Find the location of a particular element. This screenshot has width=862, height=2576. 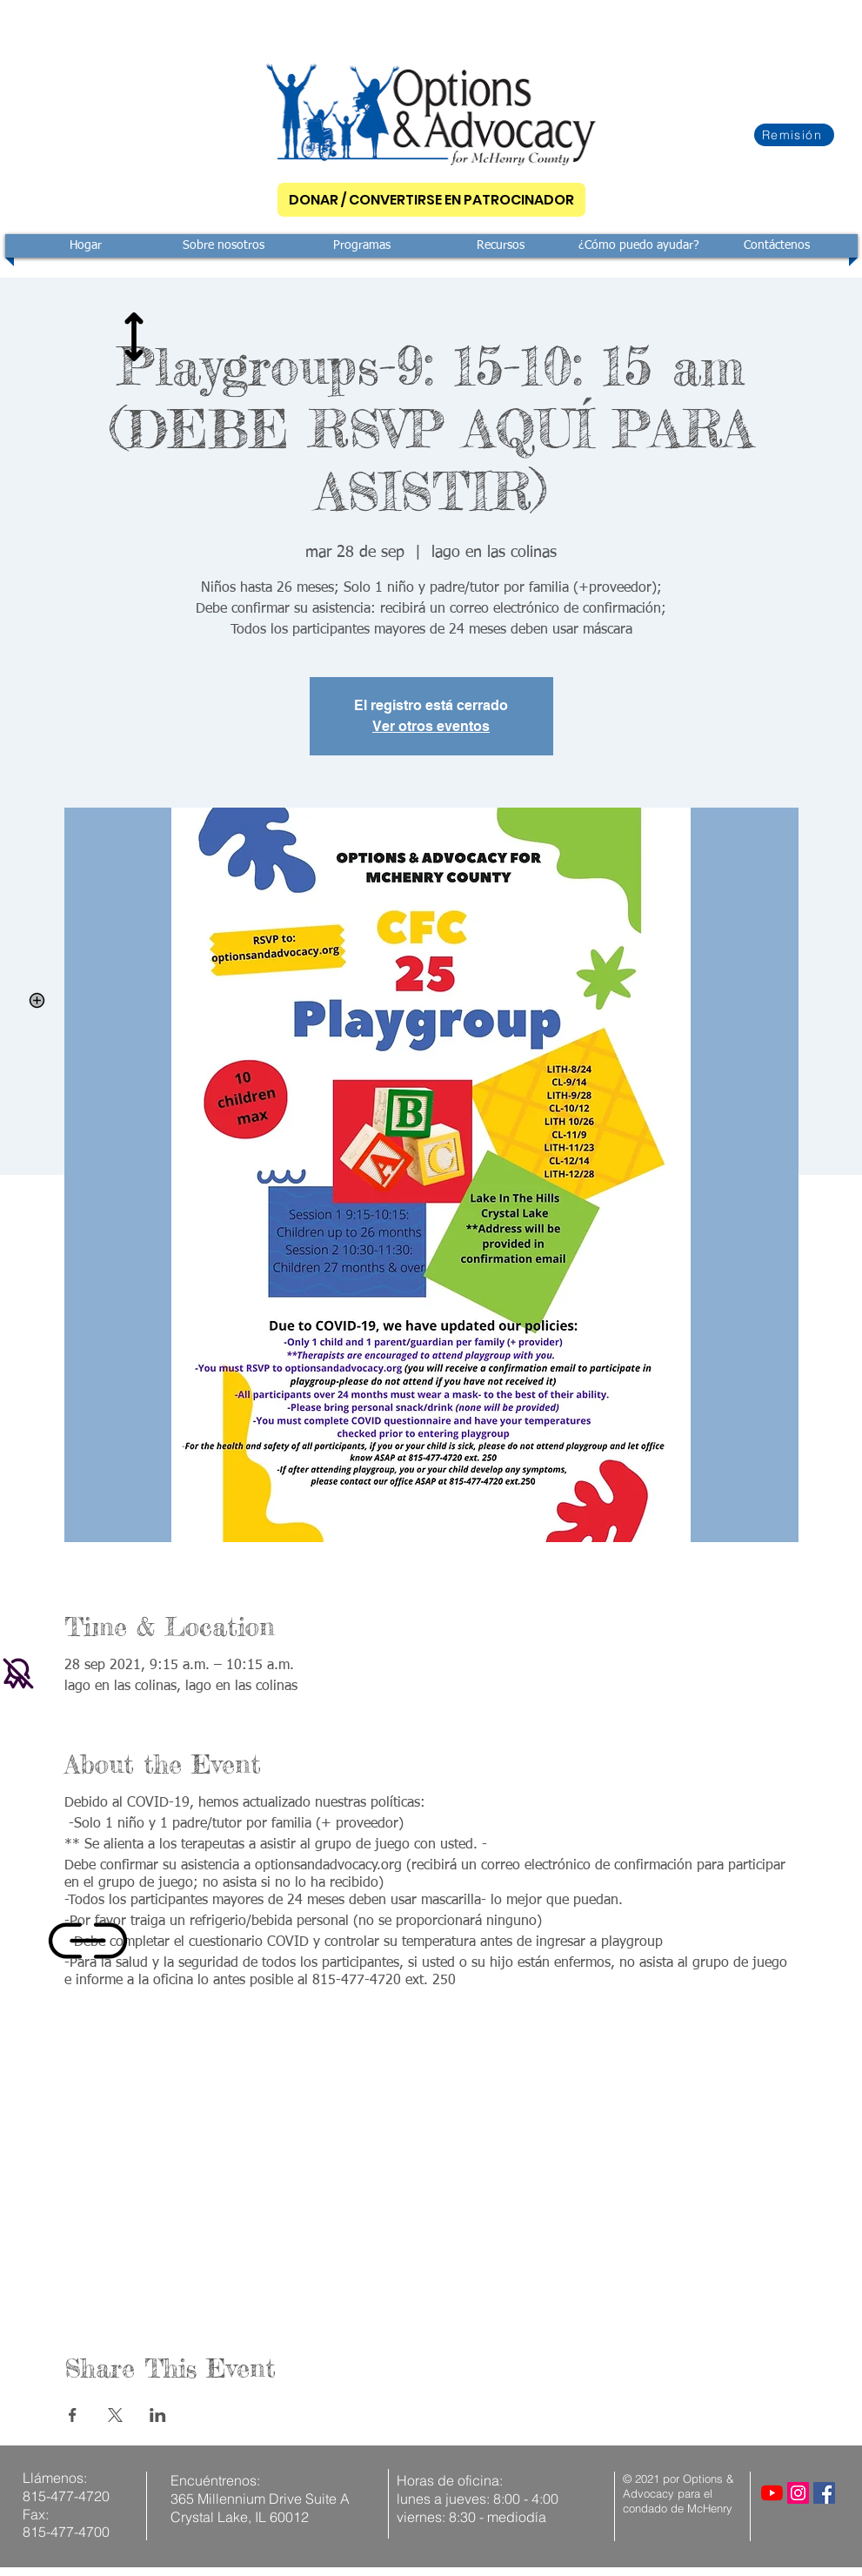

add a new item is located at coordinates (37, 1000).